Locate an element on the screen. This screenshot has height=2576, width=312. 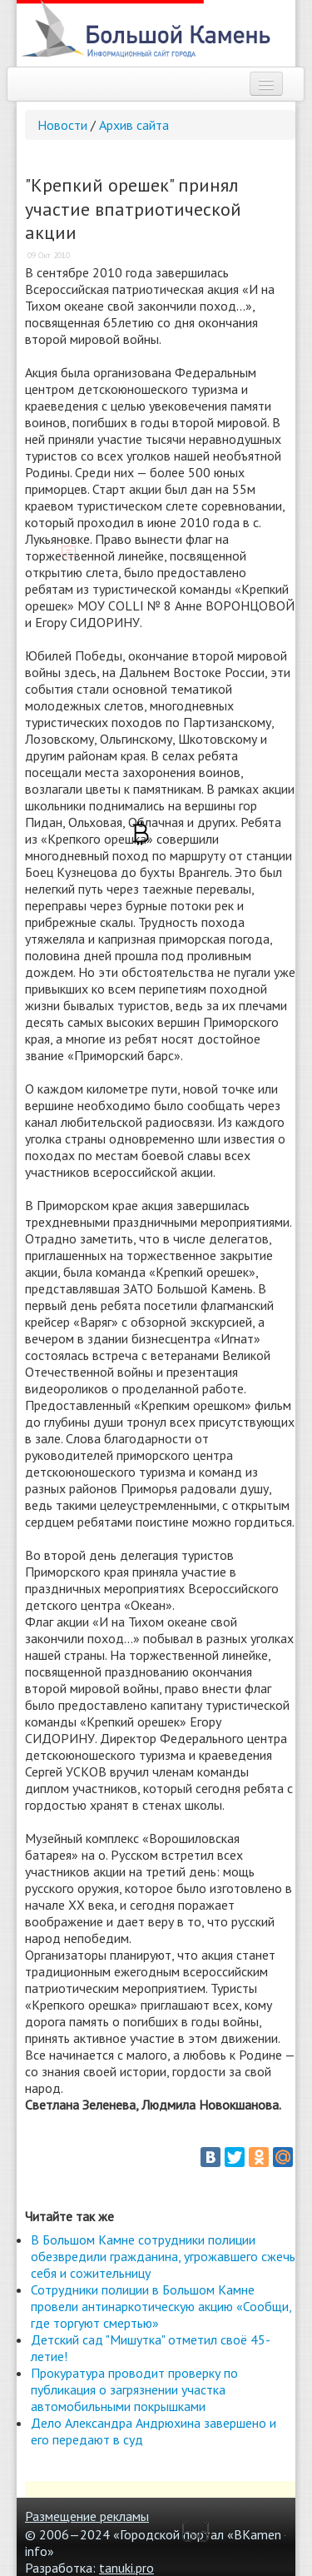
access reading mode or reader view is located at coordinates (196, 2532).